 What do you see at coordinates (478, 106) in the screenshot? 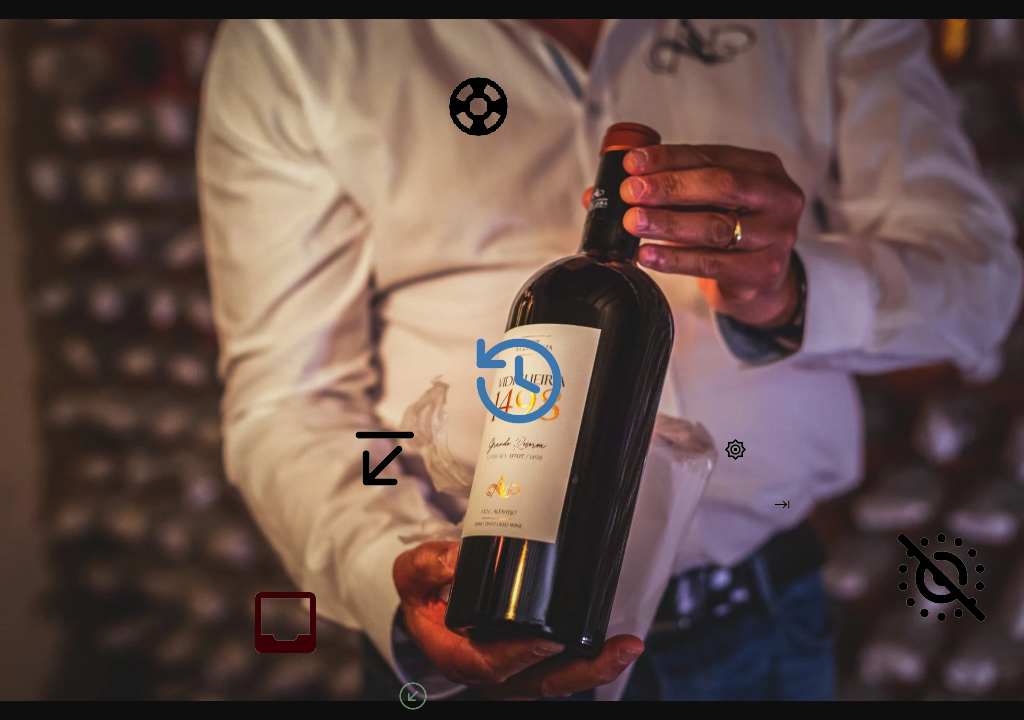
I see `access help and support options` at bounding box center [478, 106].